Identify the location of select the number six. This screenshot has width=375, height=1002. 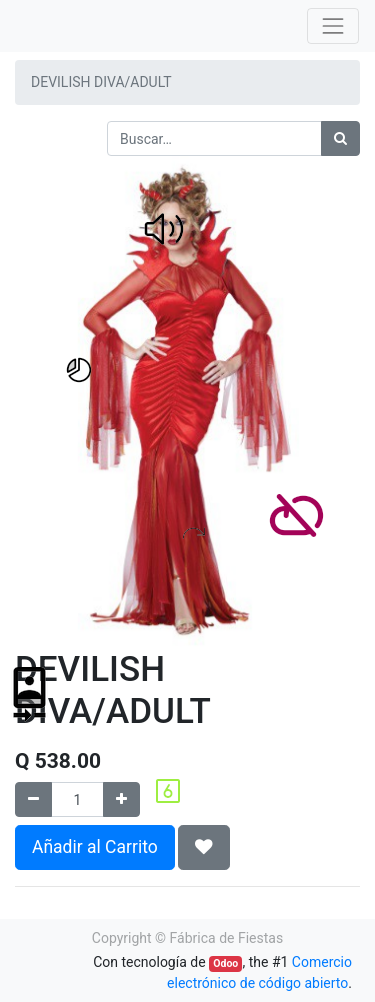
(168, 791).